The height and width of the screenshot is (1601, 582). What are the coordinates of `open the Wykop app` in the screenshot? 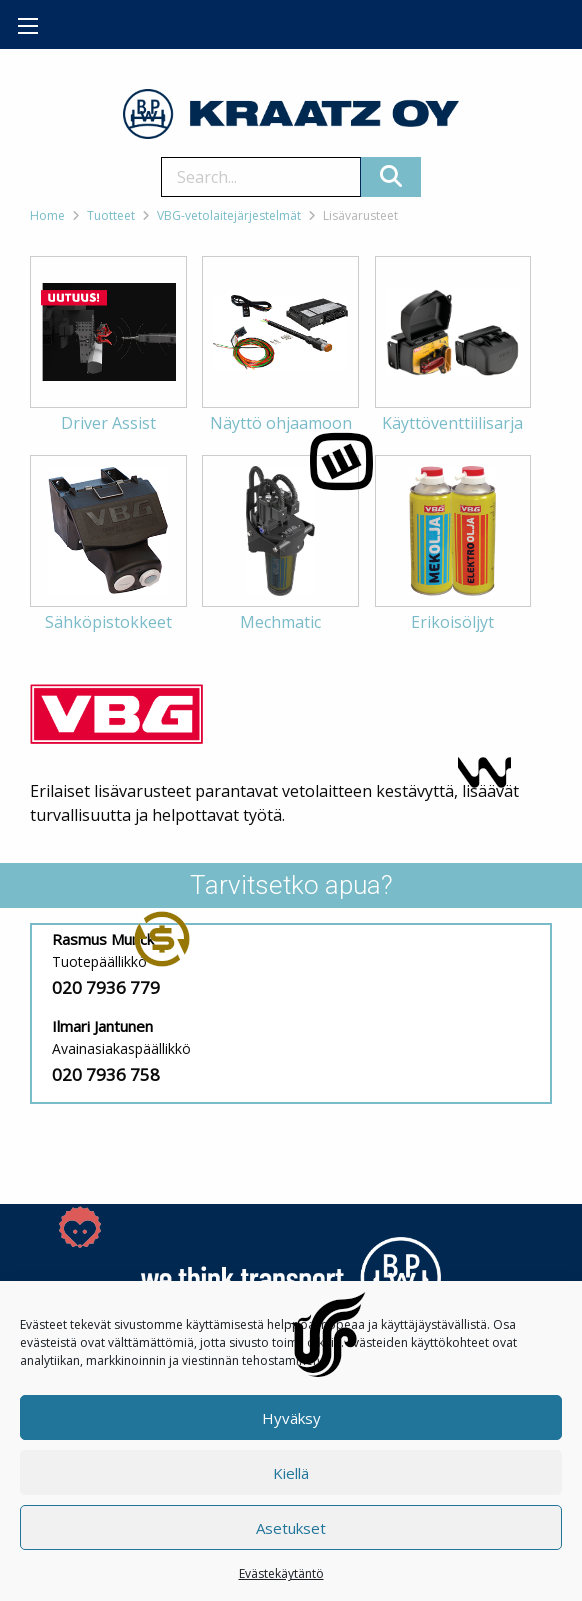 It's located at (341, 461).